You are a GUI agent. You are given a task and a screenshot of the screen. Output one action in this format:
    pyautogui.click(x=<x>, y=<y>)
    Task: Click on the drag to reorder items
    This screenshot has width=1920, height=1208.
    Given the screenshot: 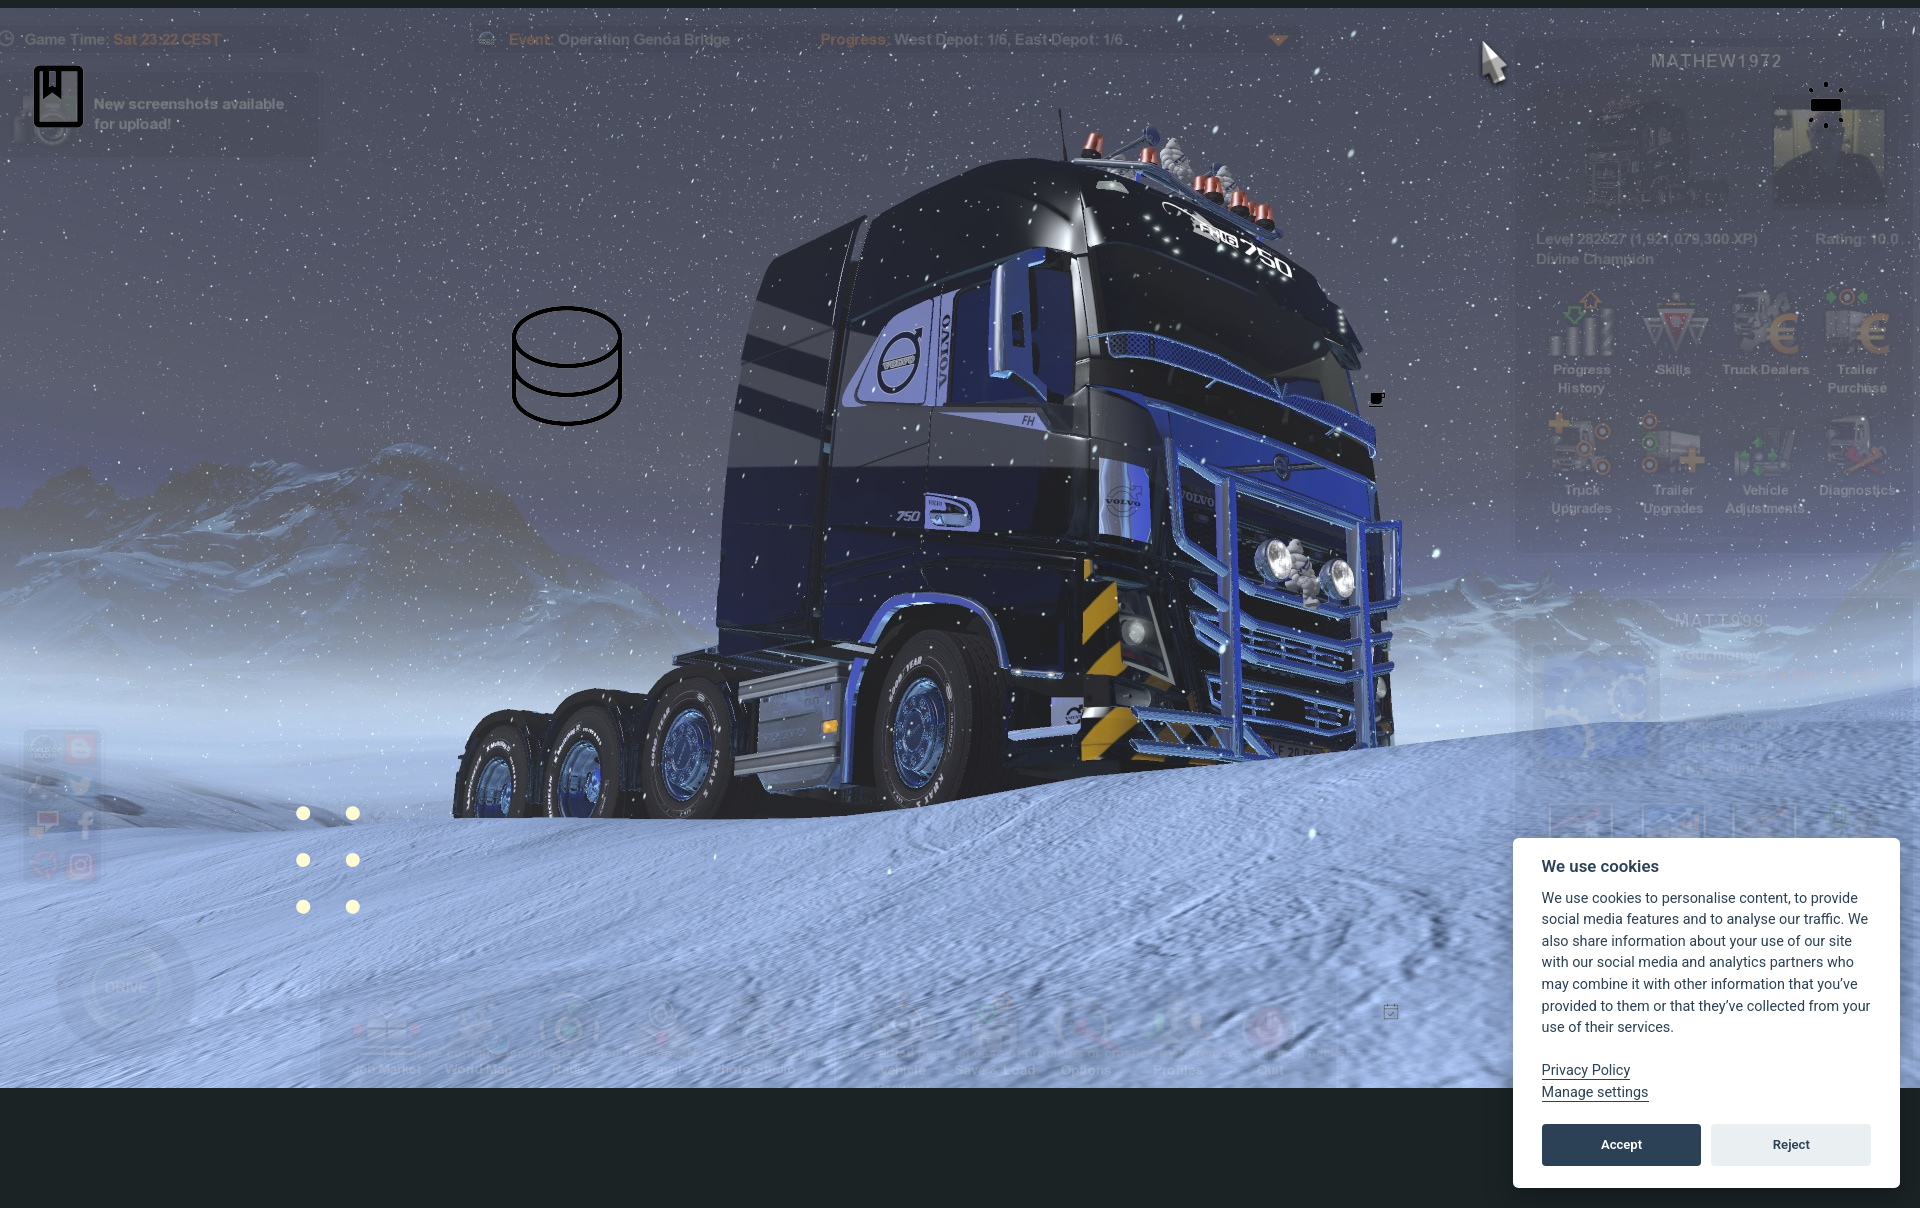 What is the action you would take?
    pyautogui.click(x=328, y=860)
    